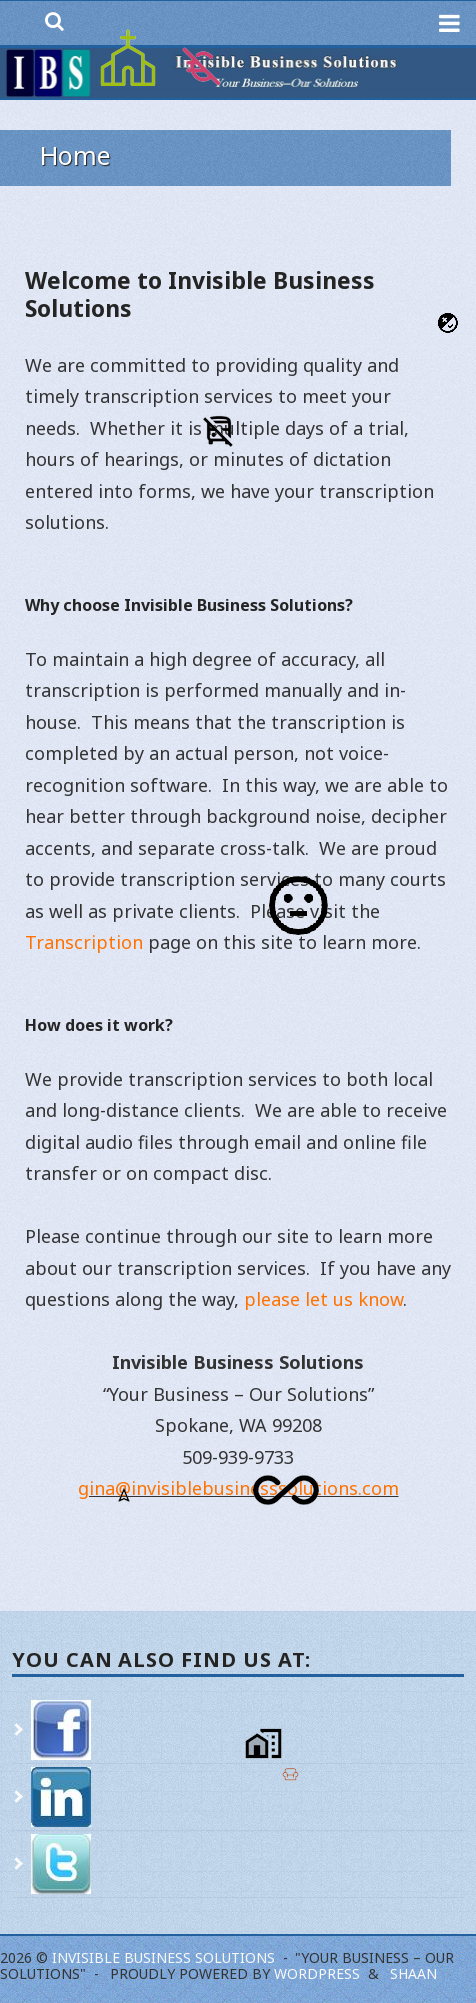 The height and width of the screenshot is (2003, 476). Describe the element at coordinates (128, 61) in the screenshot. I see `indicates a nearby church or place of worship` at that location.